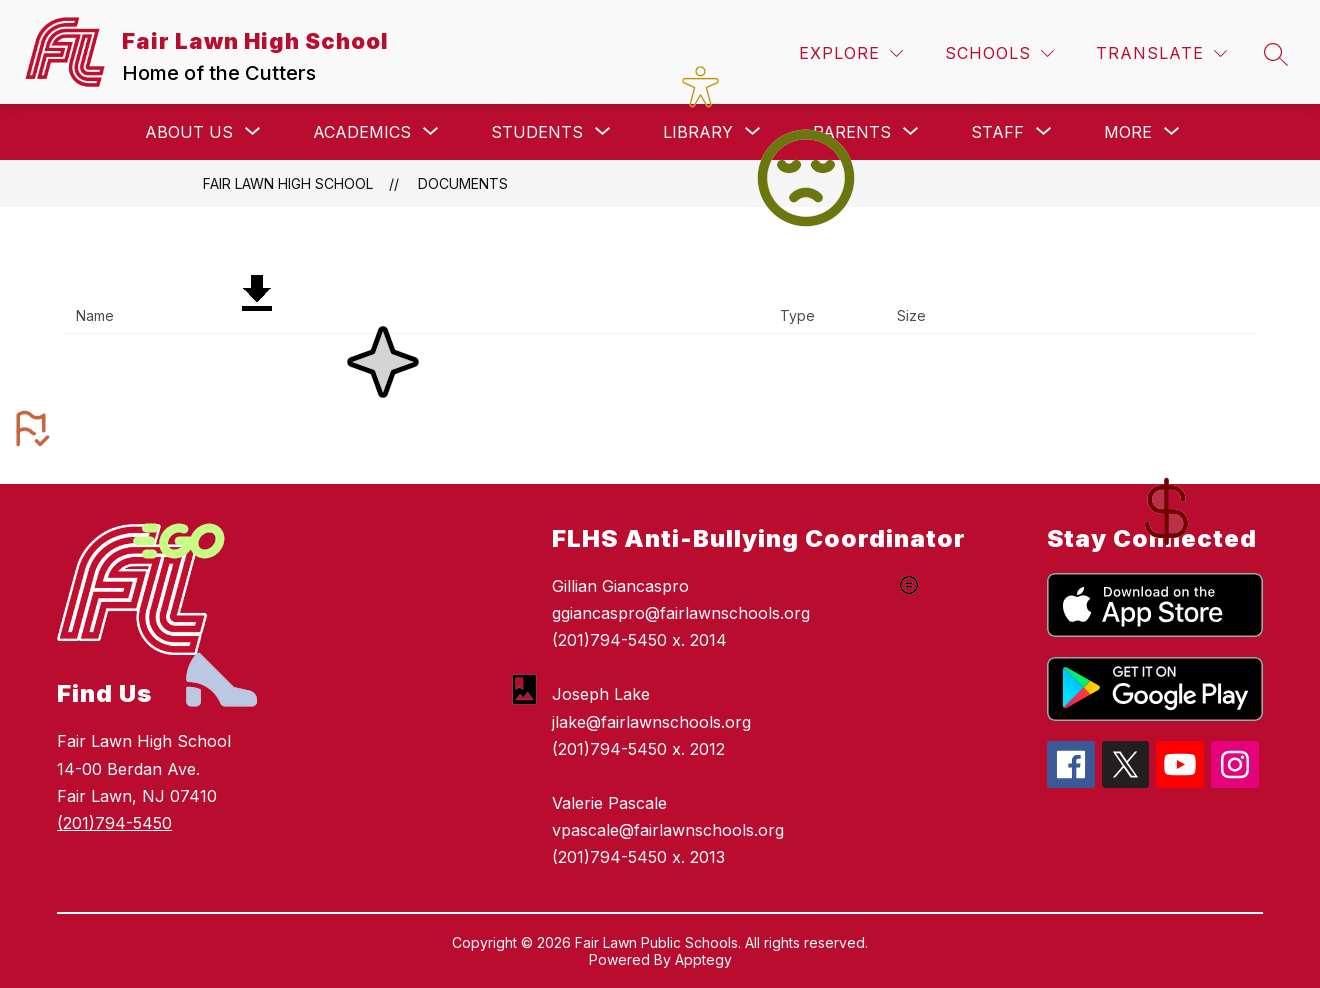 This screenshot has height=988, width=1320. What do you see at coordinates (257, 294) in the screenshot?
I see `download a file or document` at bounding box center [257, 294].